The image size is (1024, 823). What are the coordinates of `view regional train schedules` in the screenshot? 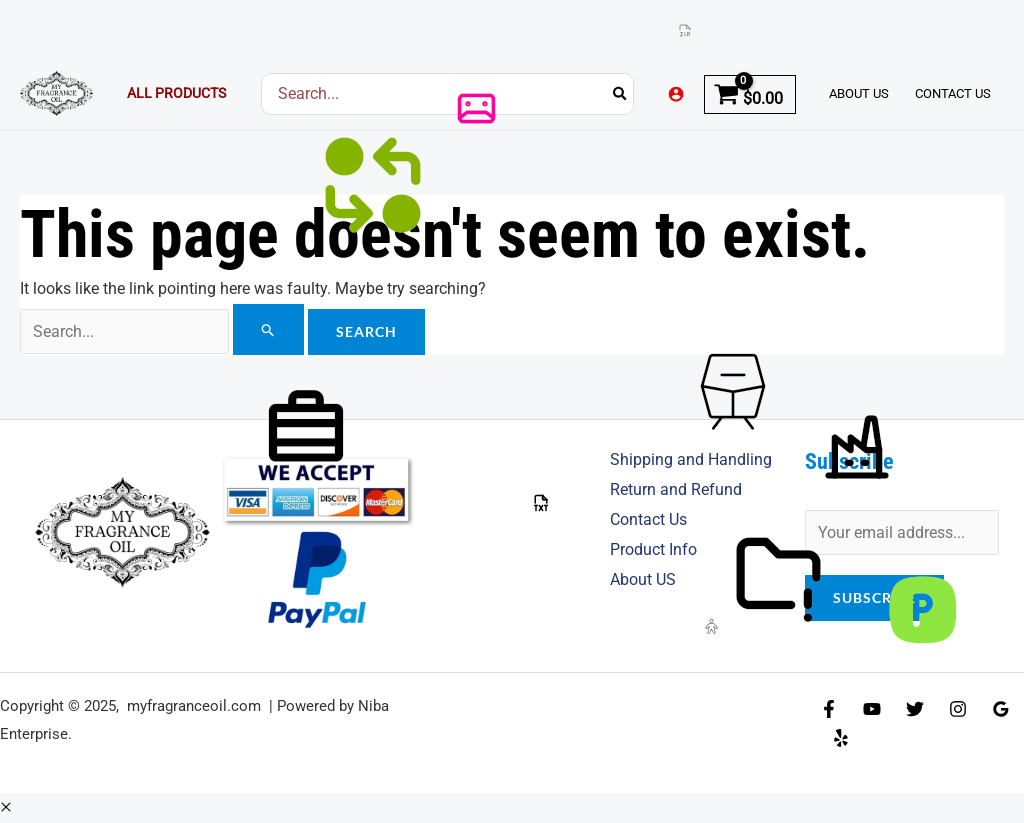 It's located at (733, 389).